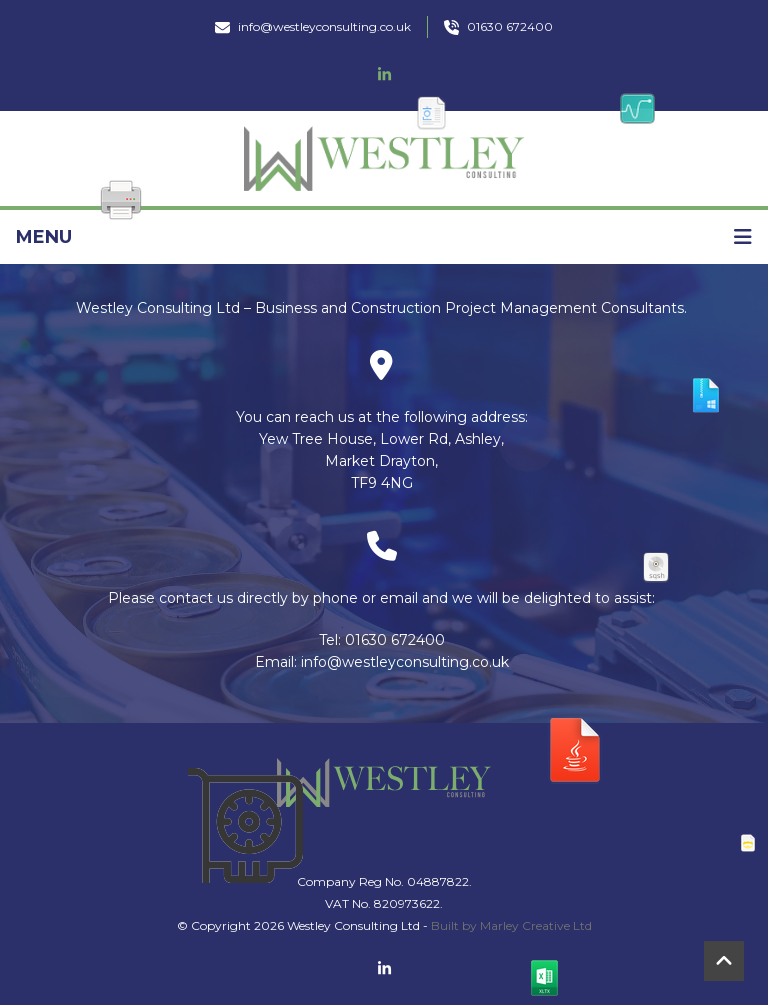 This screenshot has height=1005, width=768. I want to click on nim programming language source file, so click(748, 843).